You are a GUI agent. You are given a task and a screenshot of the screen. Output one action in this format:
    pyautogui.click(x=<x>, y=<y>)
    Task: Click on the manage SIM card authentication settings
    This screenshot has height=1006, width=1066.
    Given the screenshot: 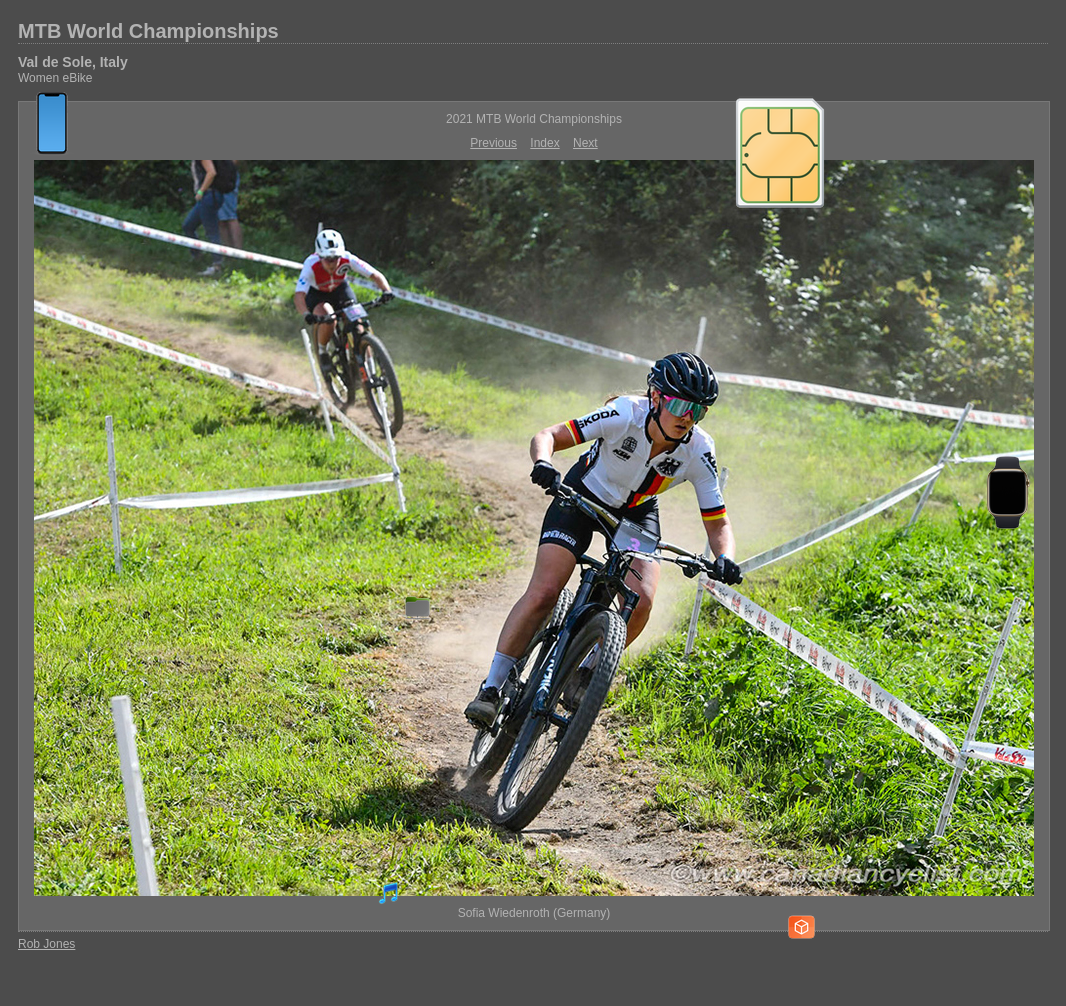 What is the action you would take?
    pyautogui.click(x=780, y=153)
    